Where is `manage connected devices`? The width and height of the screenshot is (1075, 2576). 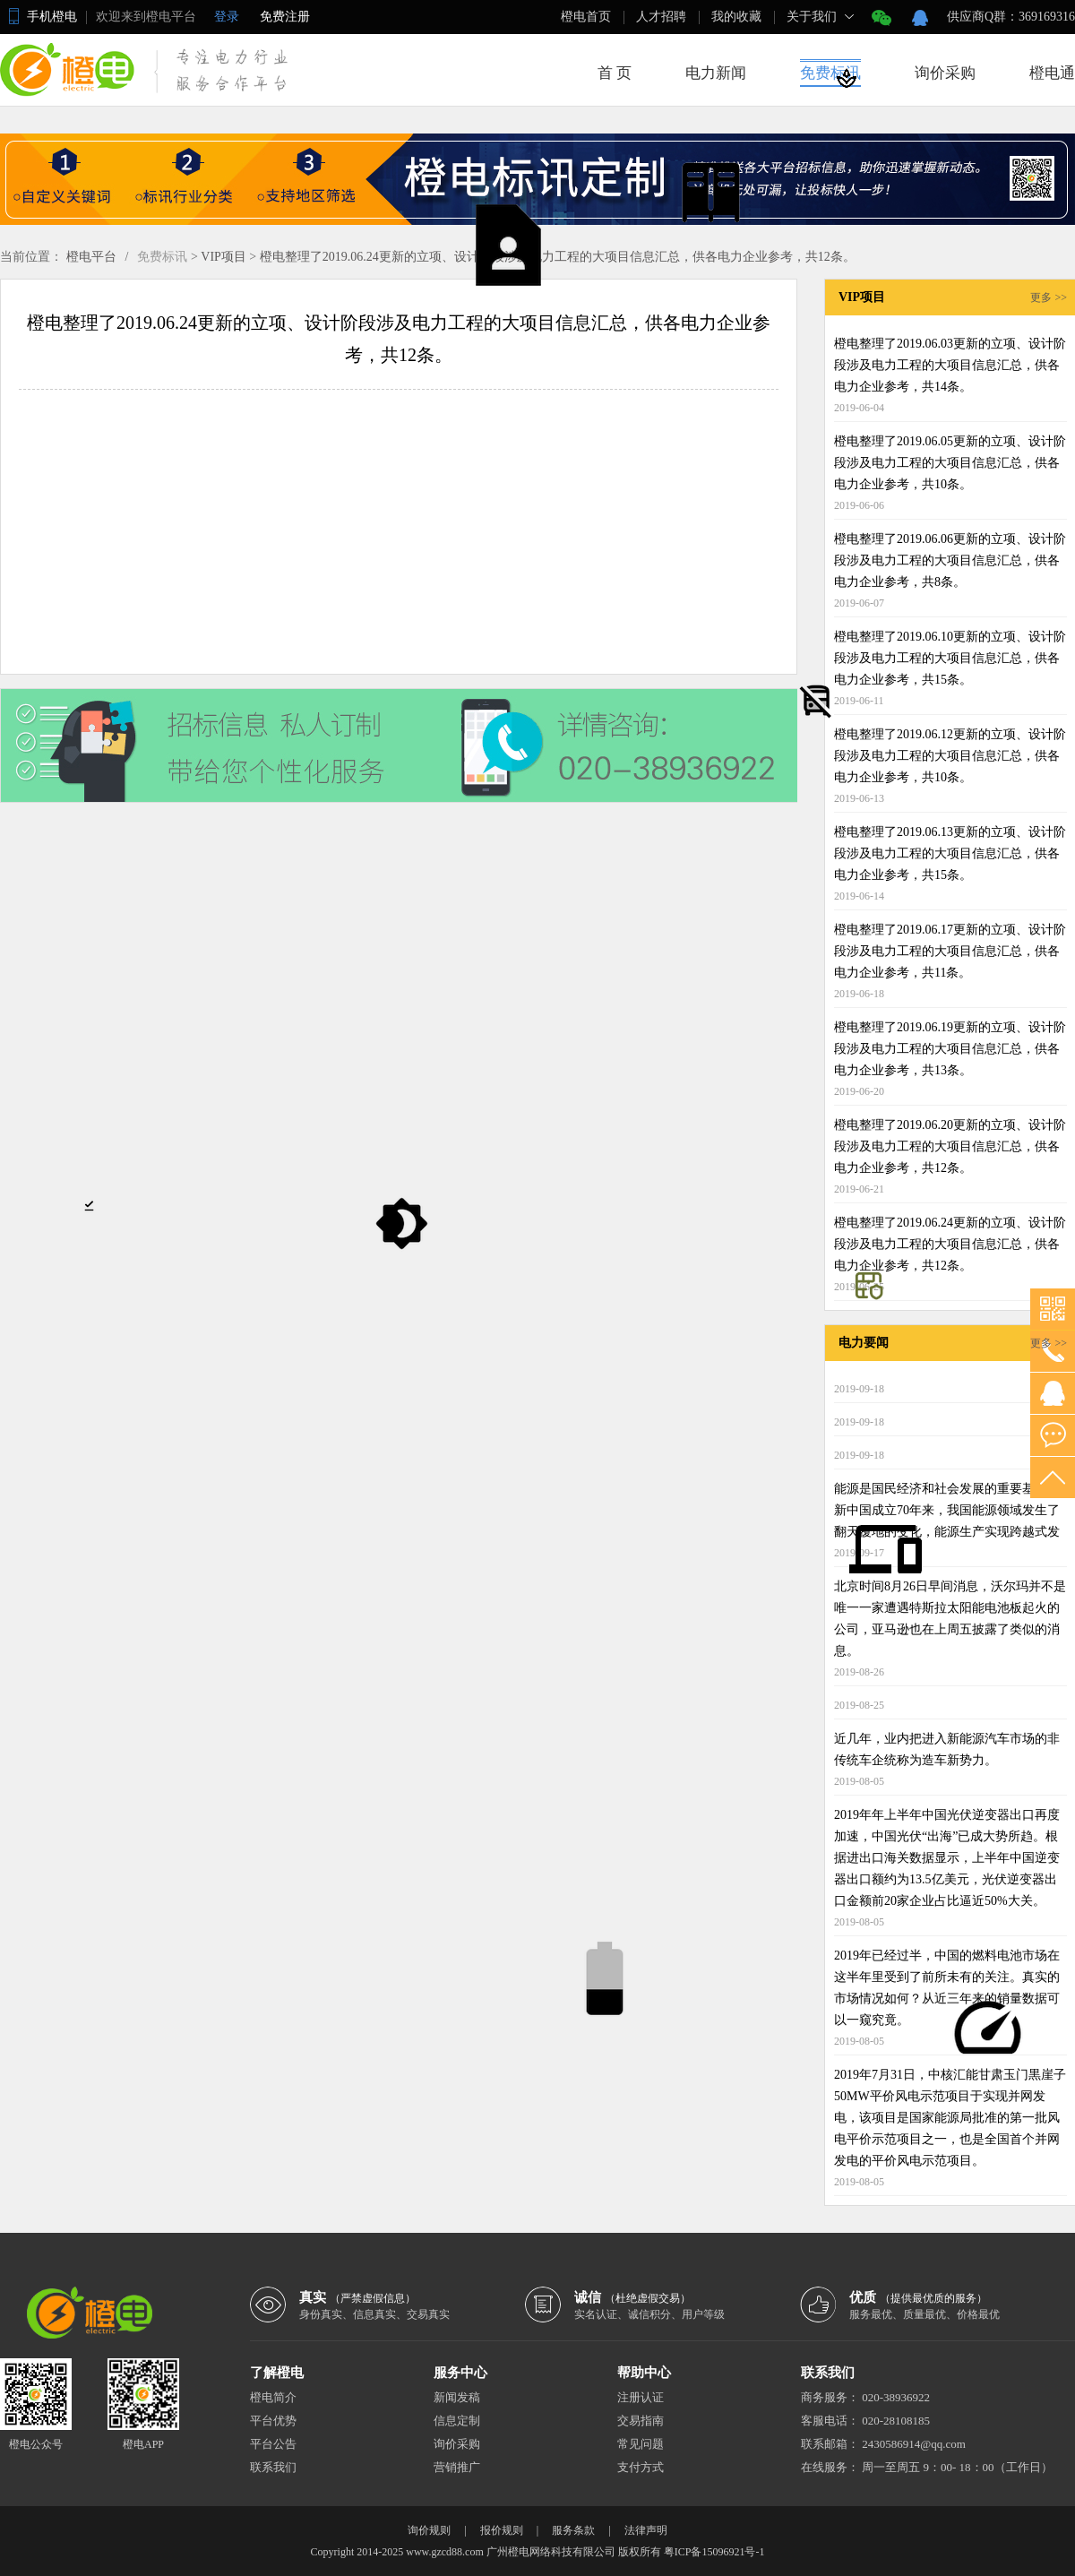
manage connected devices is located at coordinates (885, 1549).